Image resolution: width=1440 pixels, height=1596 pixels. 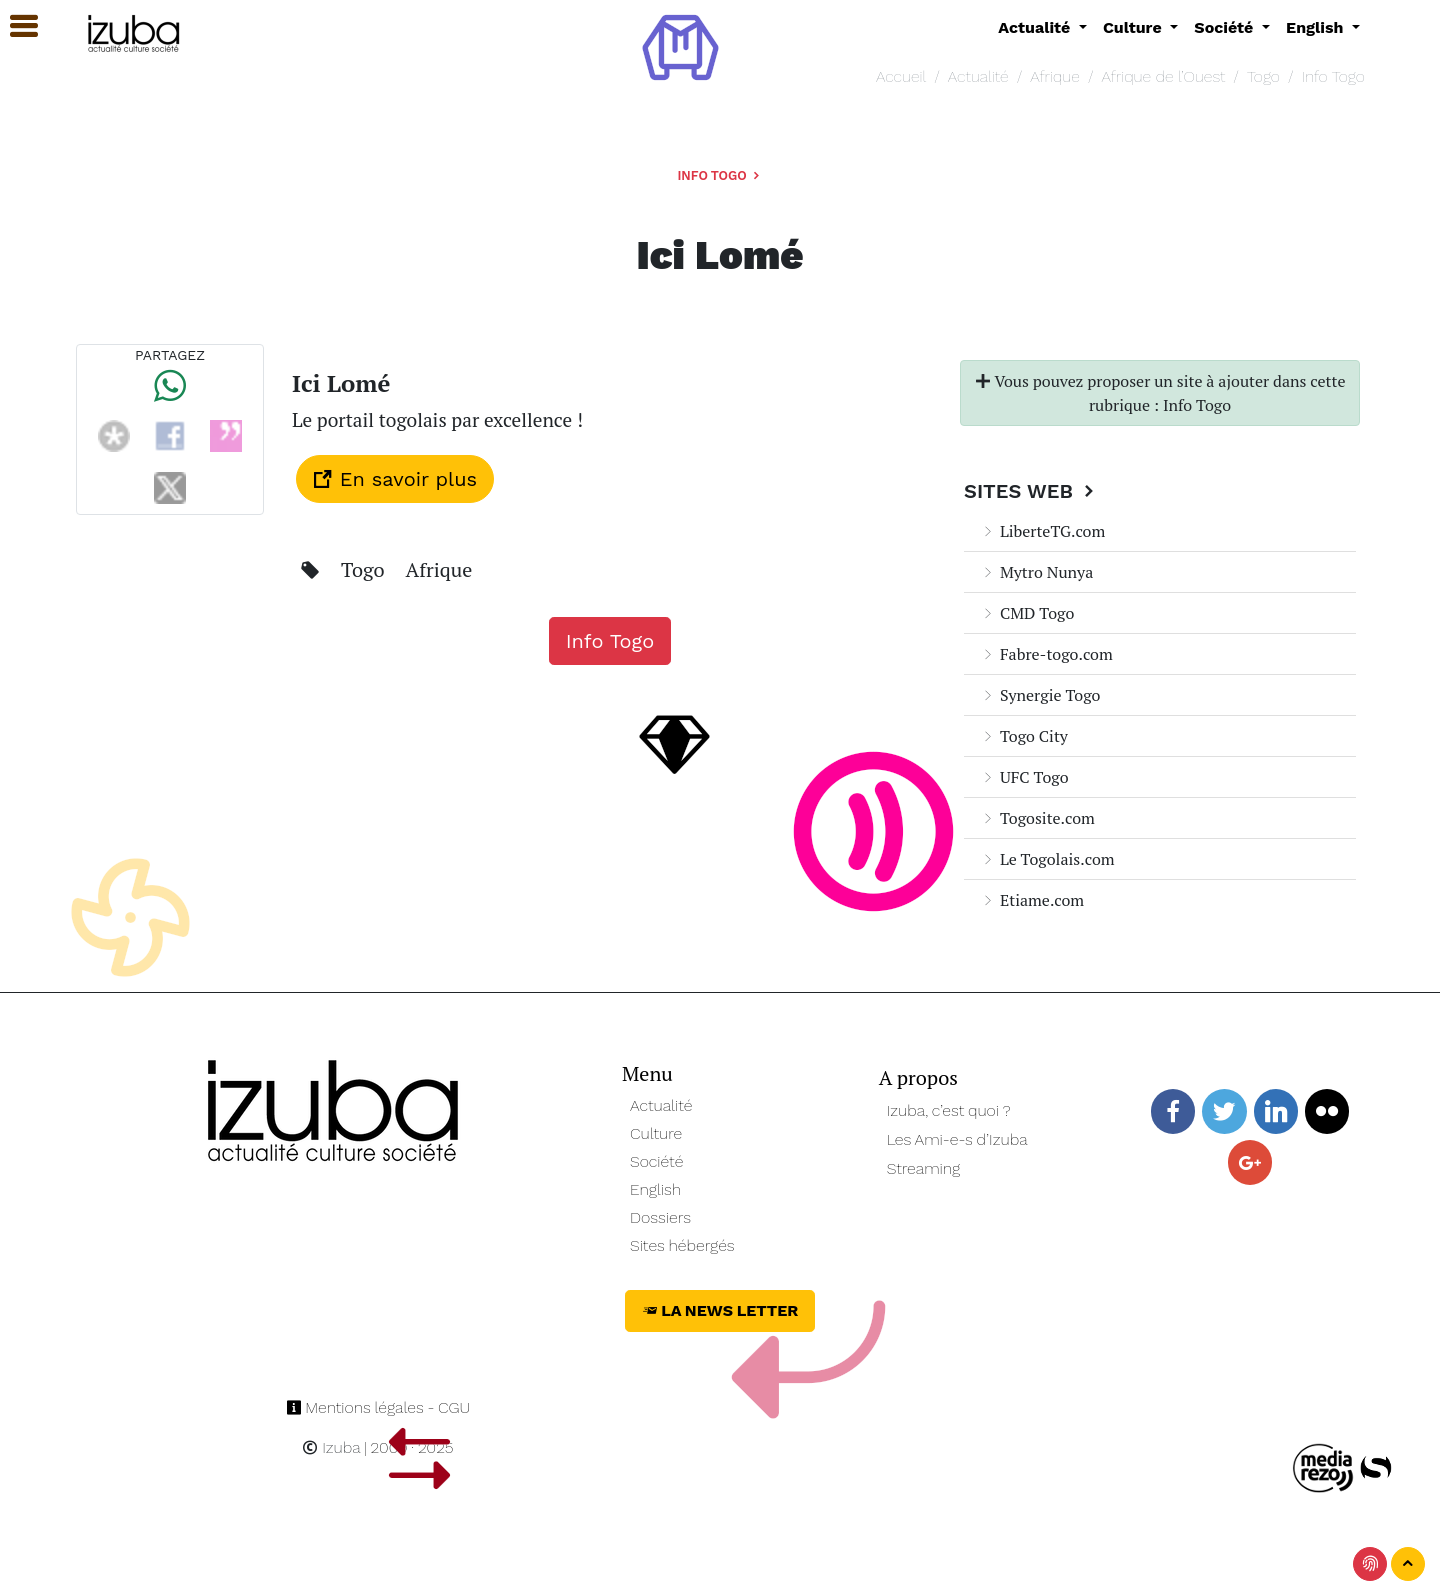 I want to click on browse clothing or apparel items, so click(x=680, y=47).